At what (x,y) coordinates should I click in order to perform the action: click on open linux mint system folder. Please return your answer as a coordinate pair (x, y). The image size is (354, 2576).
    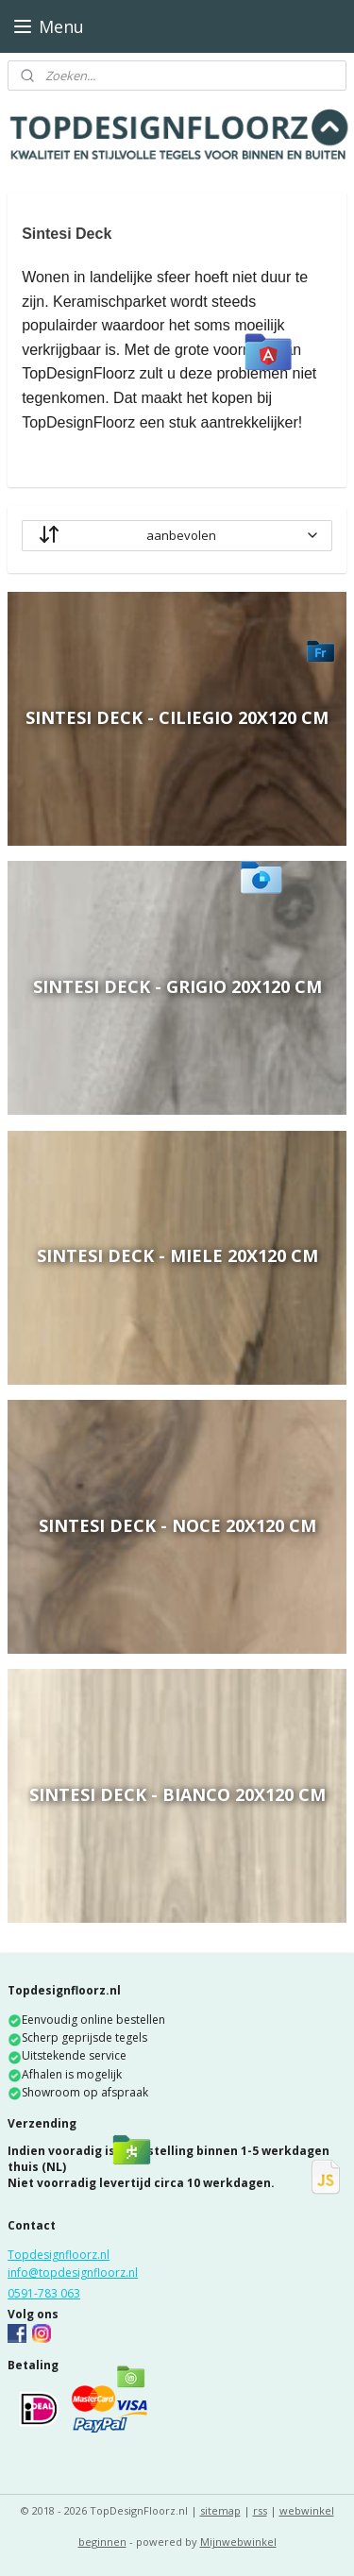
    Looking at the image, I should click on (130, 2377).